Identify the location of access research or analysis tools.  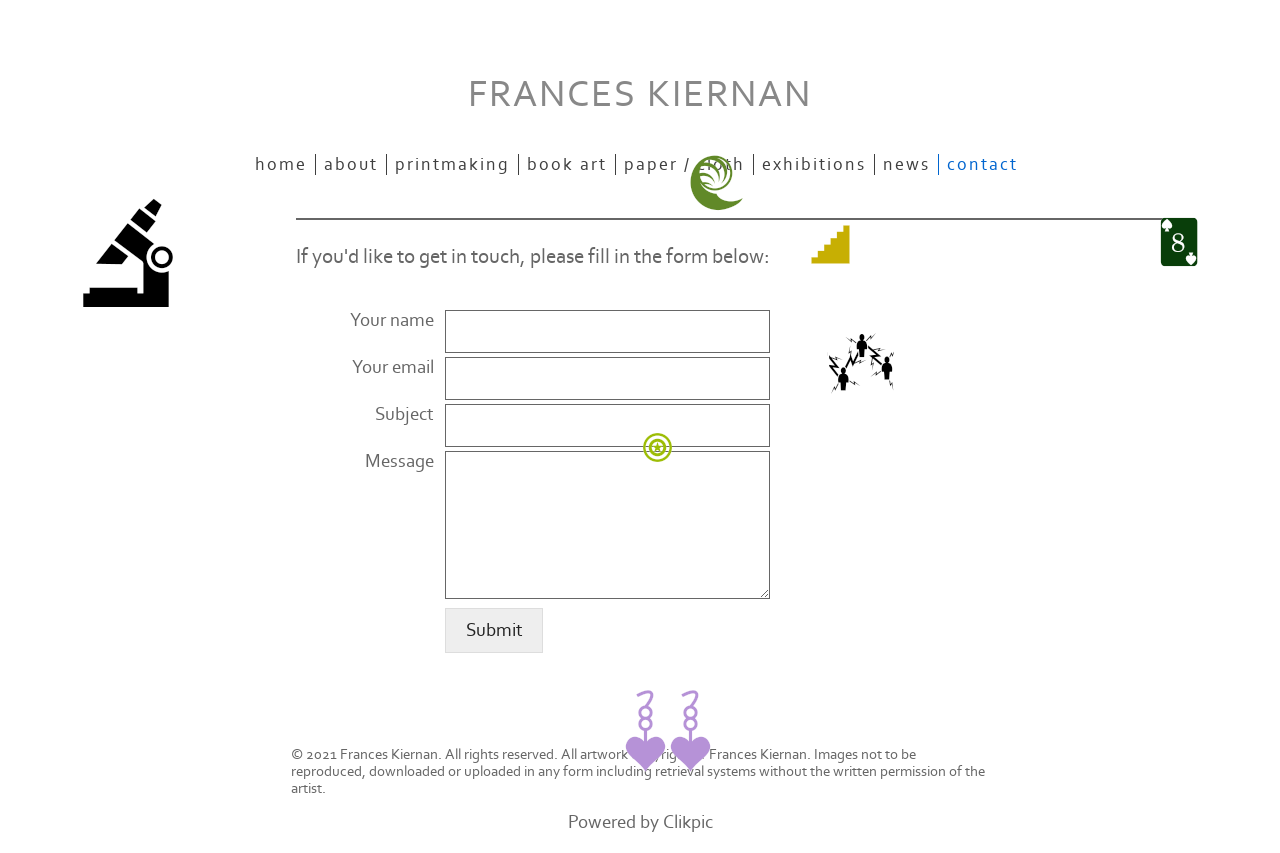
(128, 252).